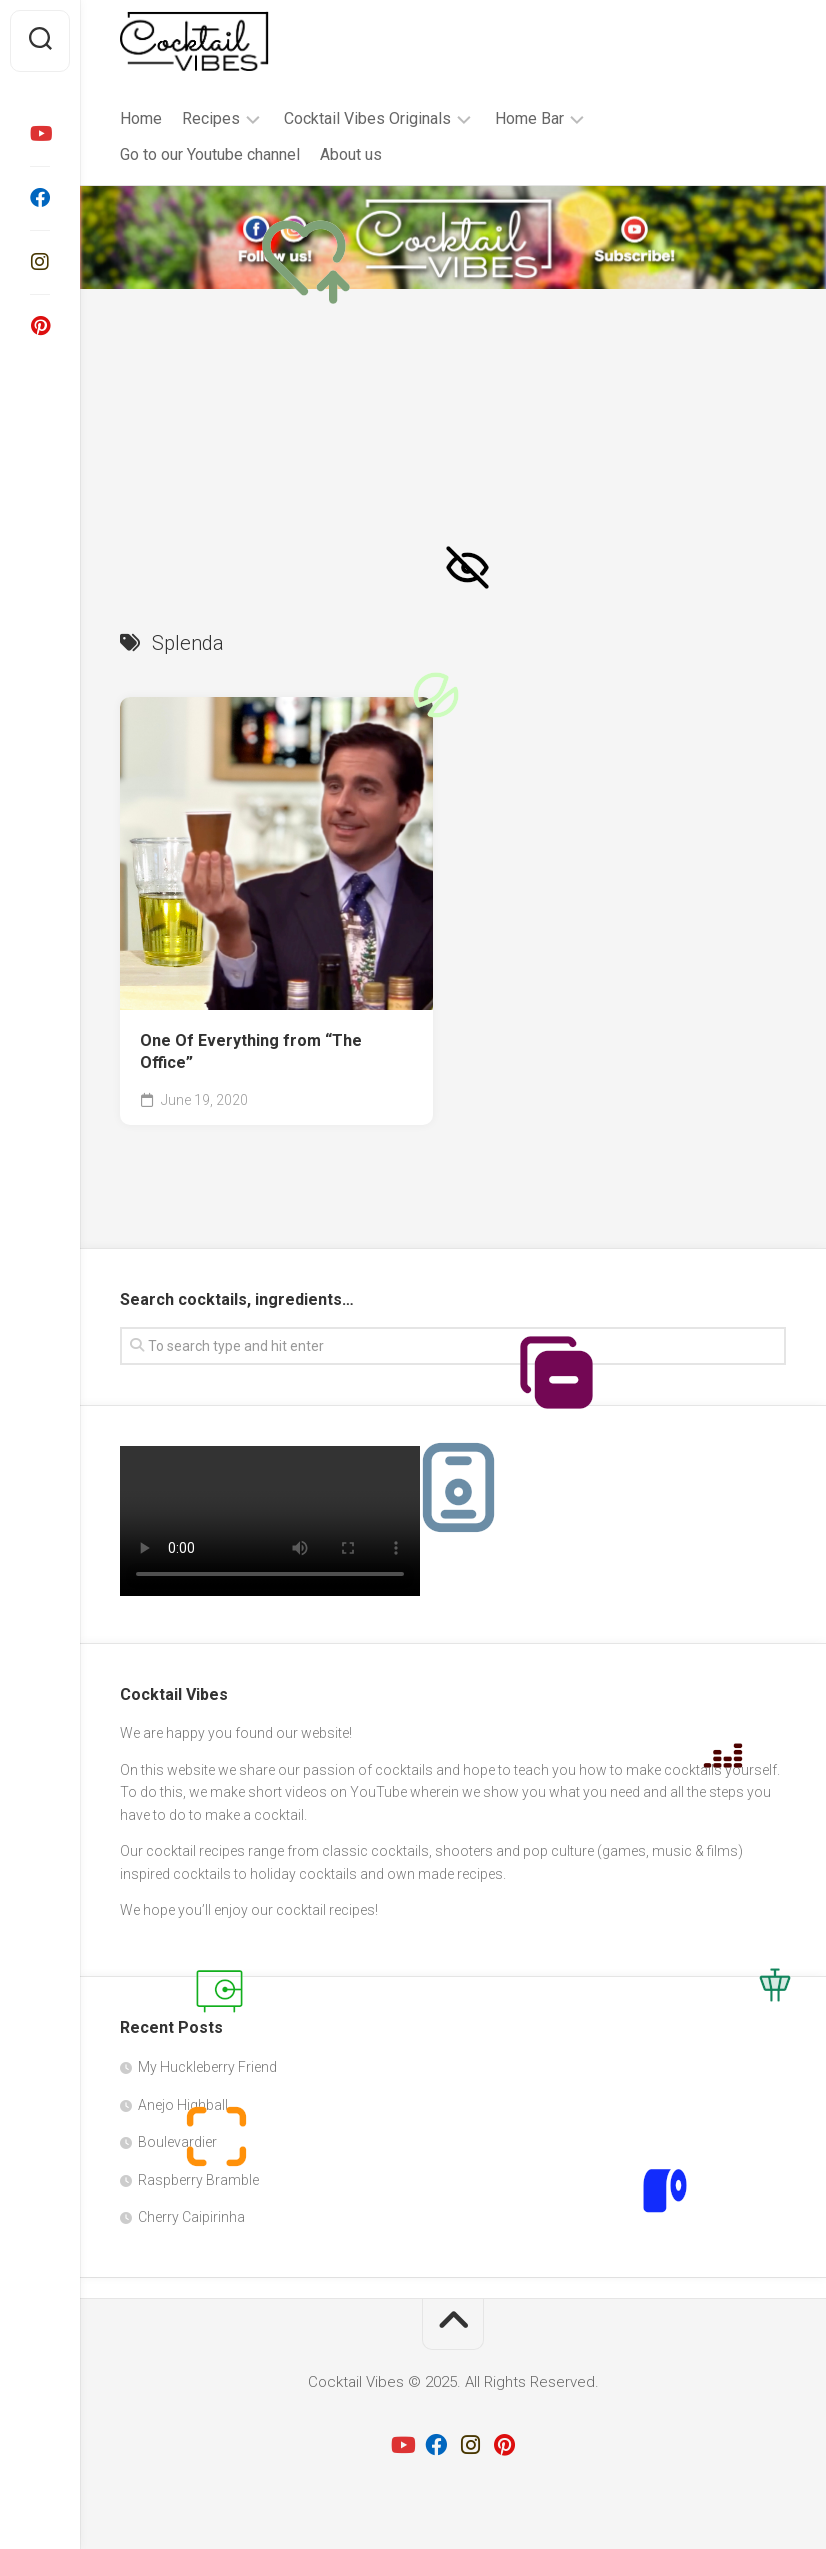 Image resolution: width=826 pixels, height=2549 pixels. I want to click on view your ID or profile badge, so click(458, 1487).